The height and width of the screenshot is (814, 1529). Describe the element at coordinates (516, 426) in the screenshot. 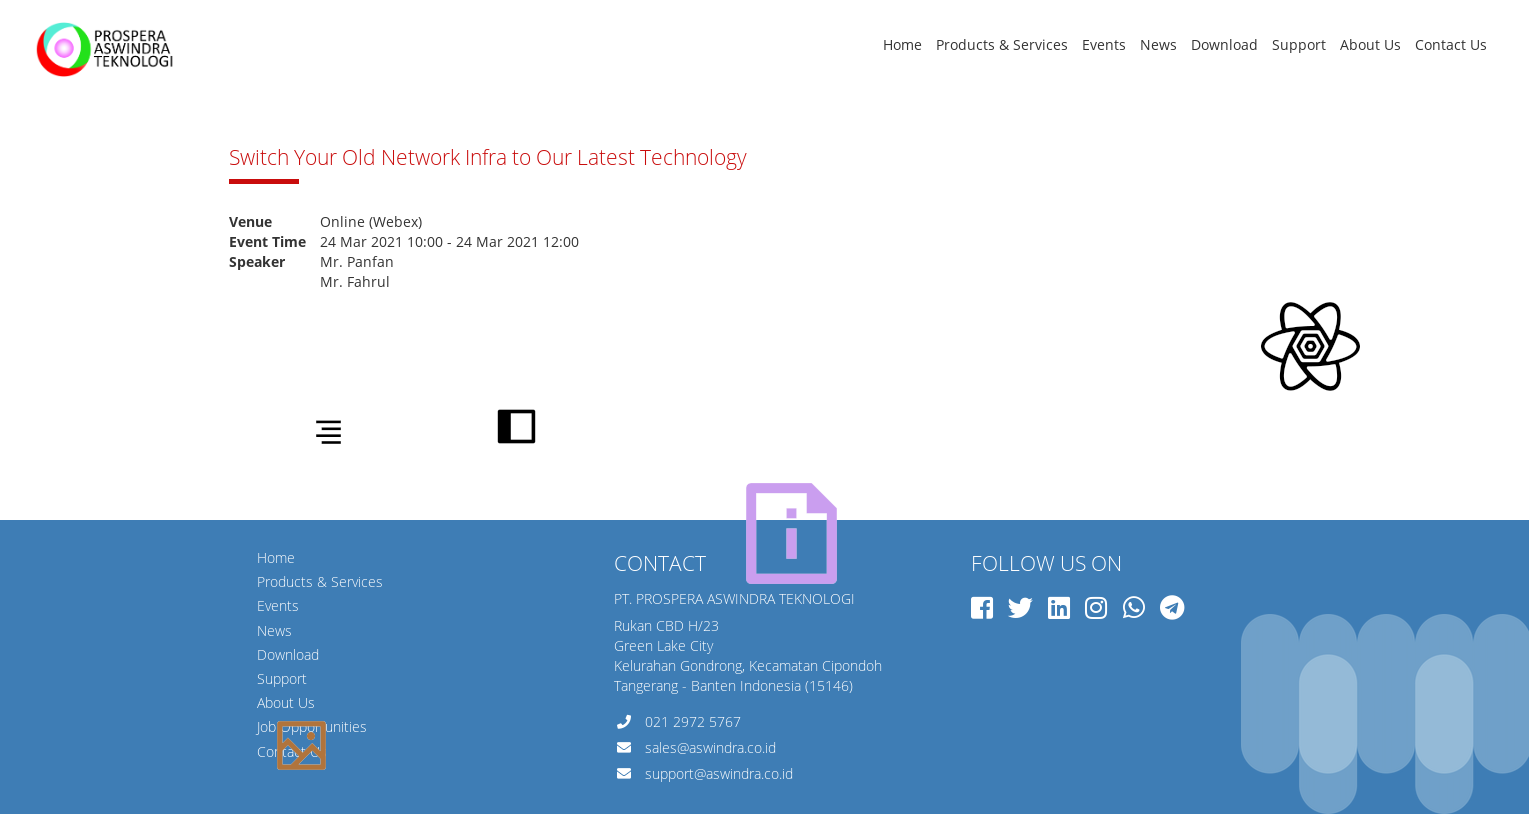

I see `toggle the sidebar panel` at that location.